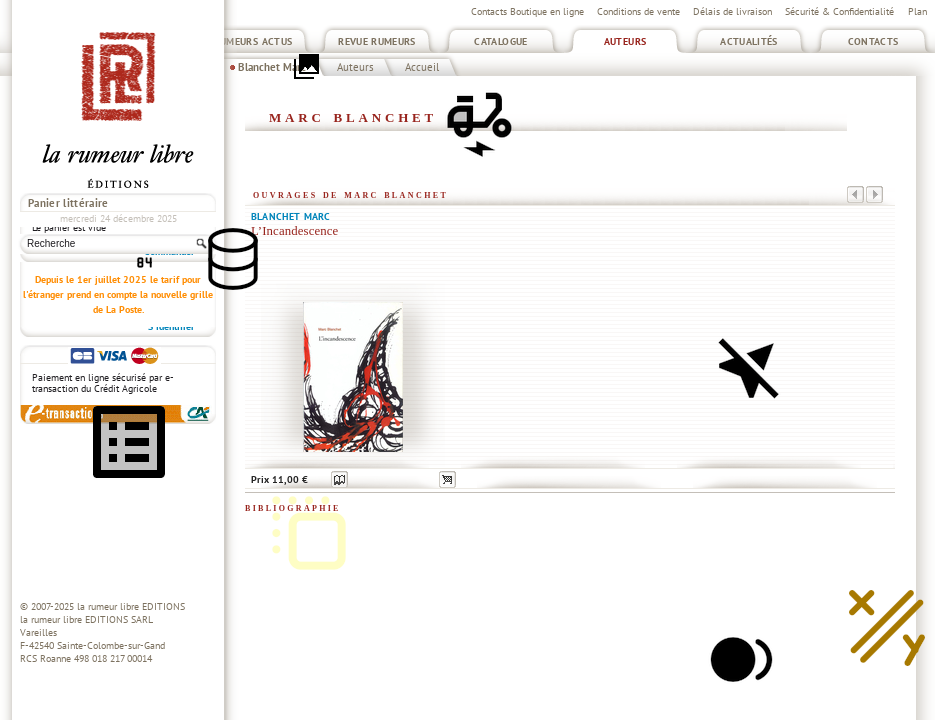  I want to click on indicates active recording or live broadcast, so click(741, 659).